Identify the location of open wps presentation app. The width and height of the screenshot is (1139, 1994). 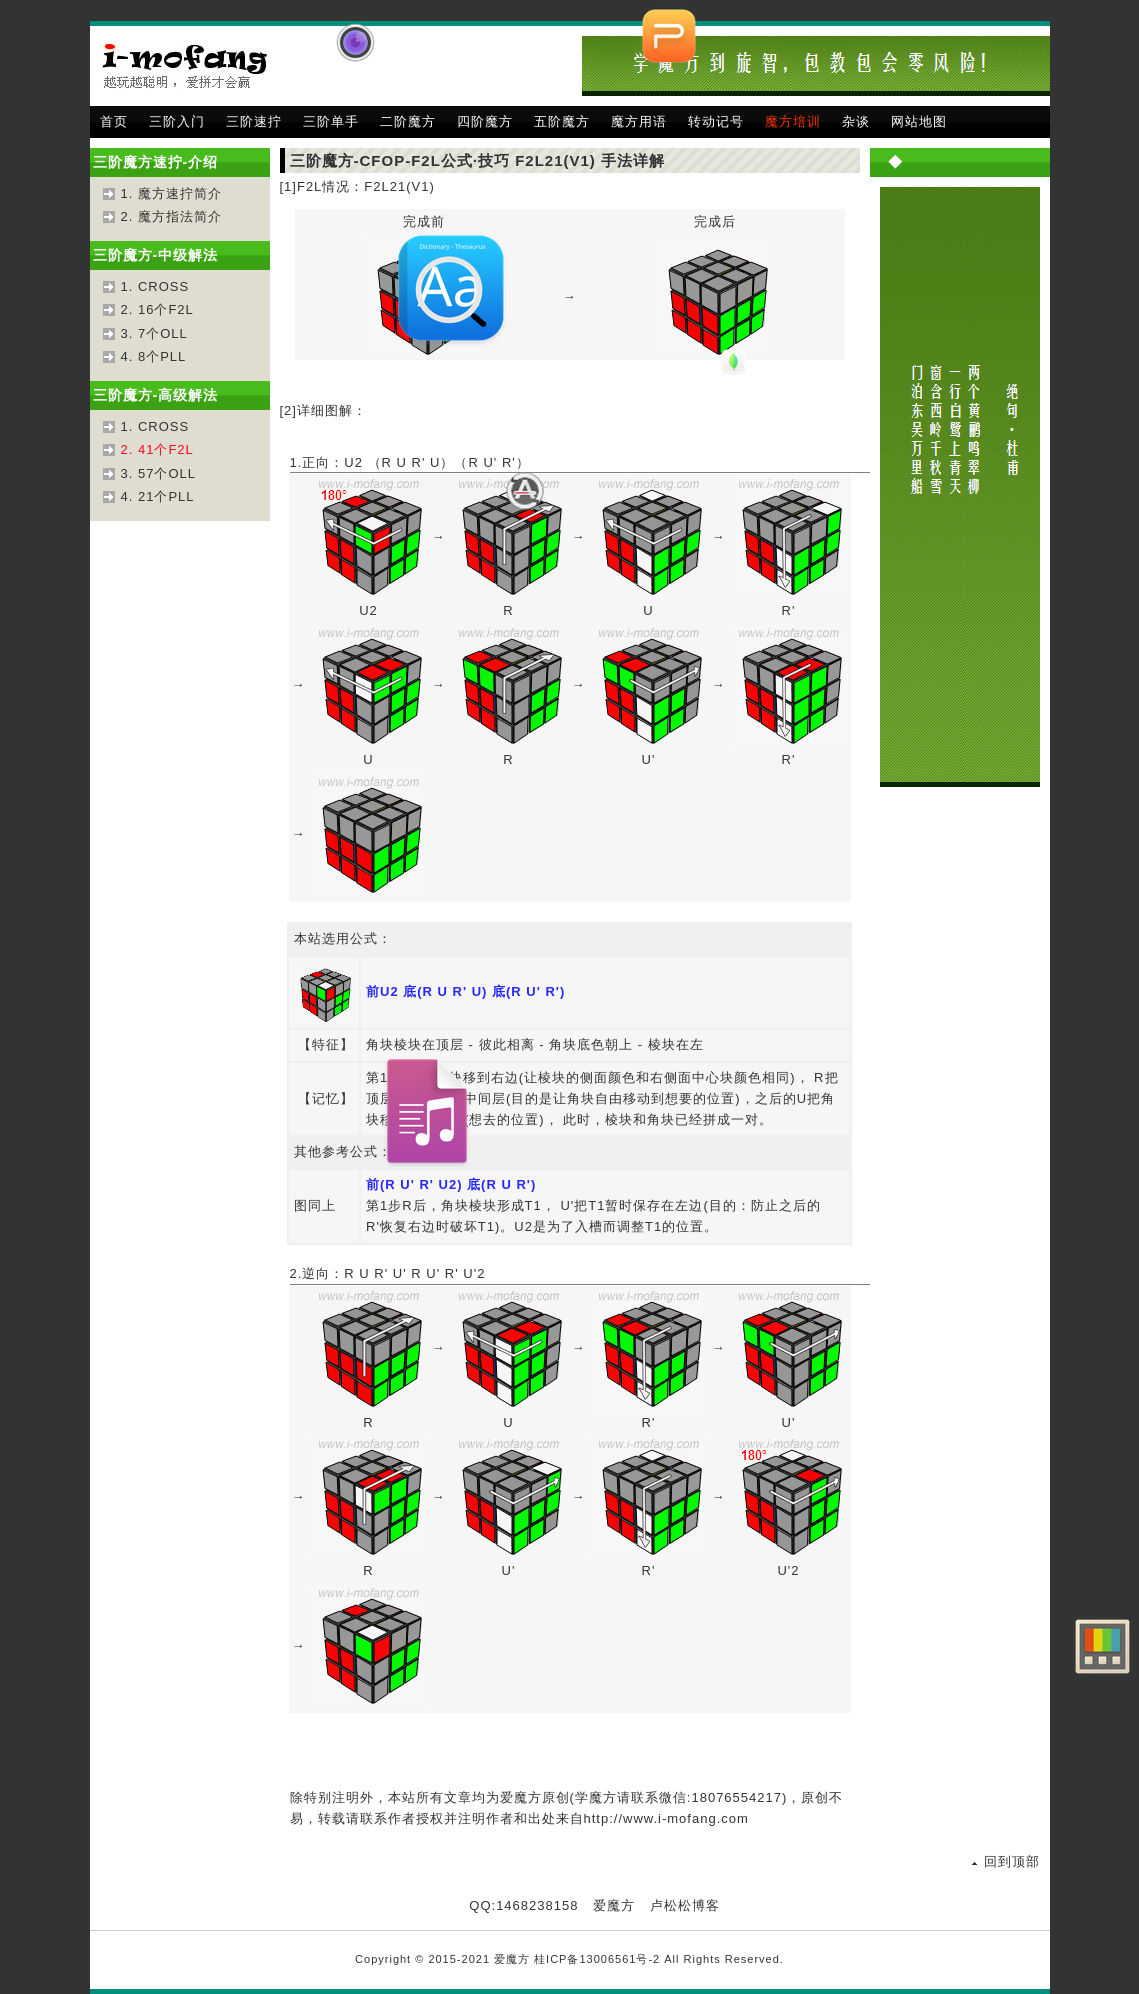
(669, 36).